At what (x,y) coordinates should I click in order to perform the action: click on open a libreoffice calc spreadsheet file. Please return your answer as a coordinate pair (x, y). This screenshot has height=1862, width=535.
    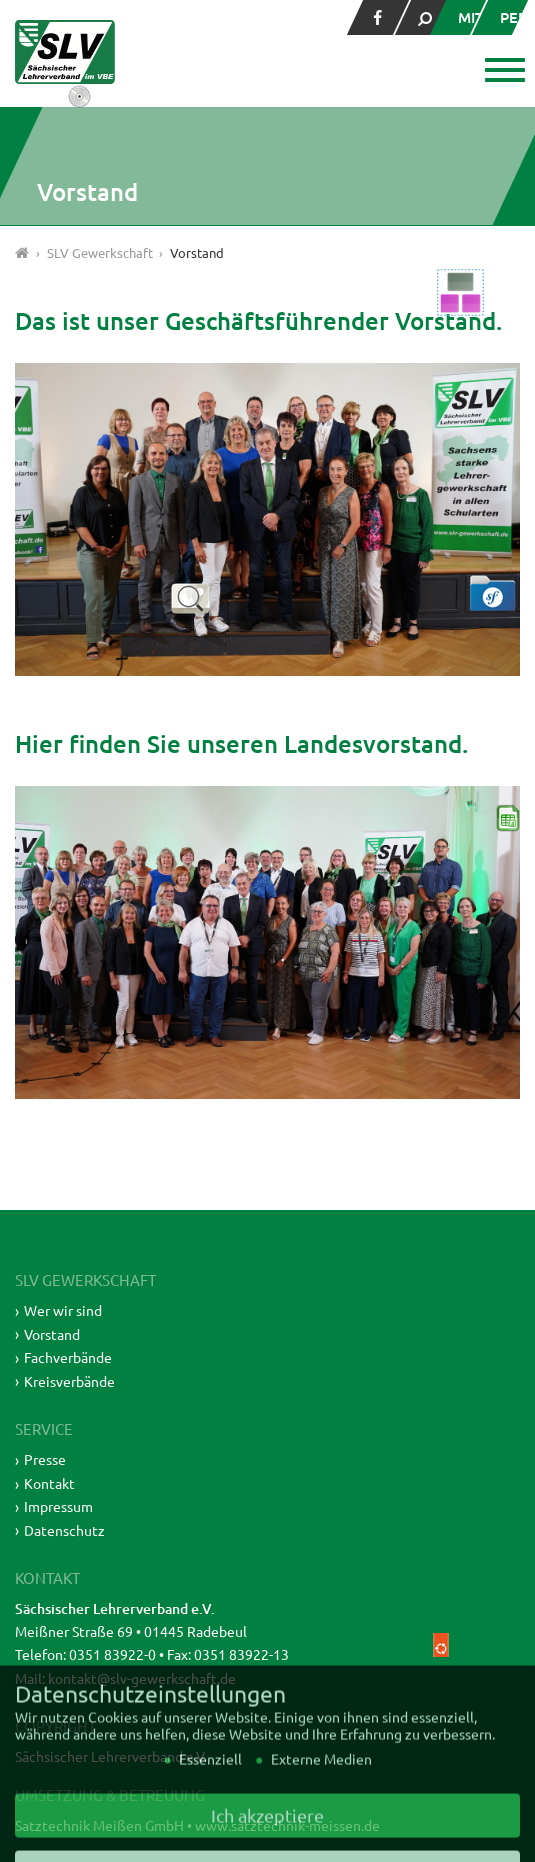
    Looking at the image, I should click on (508, 818).